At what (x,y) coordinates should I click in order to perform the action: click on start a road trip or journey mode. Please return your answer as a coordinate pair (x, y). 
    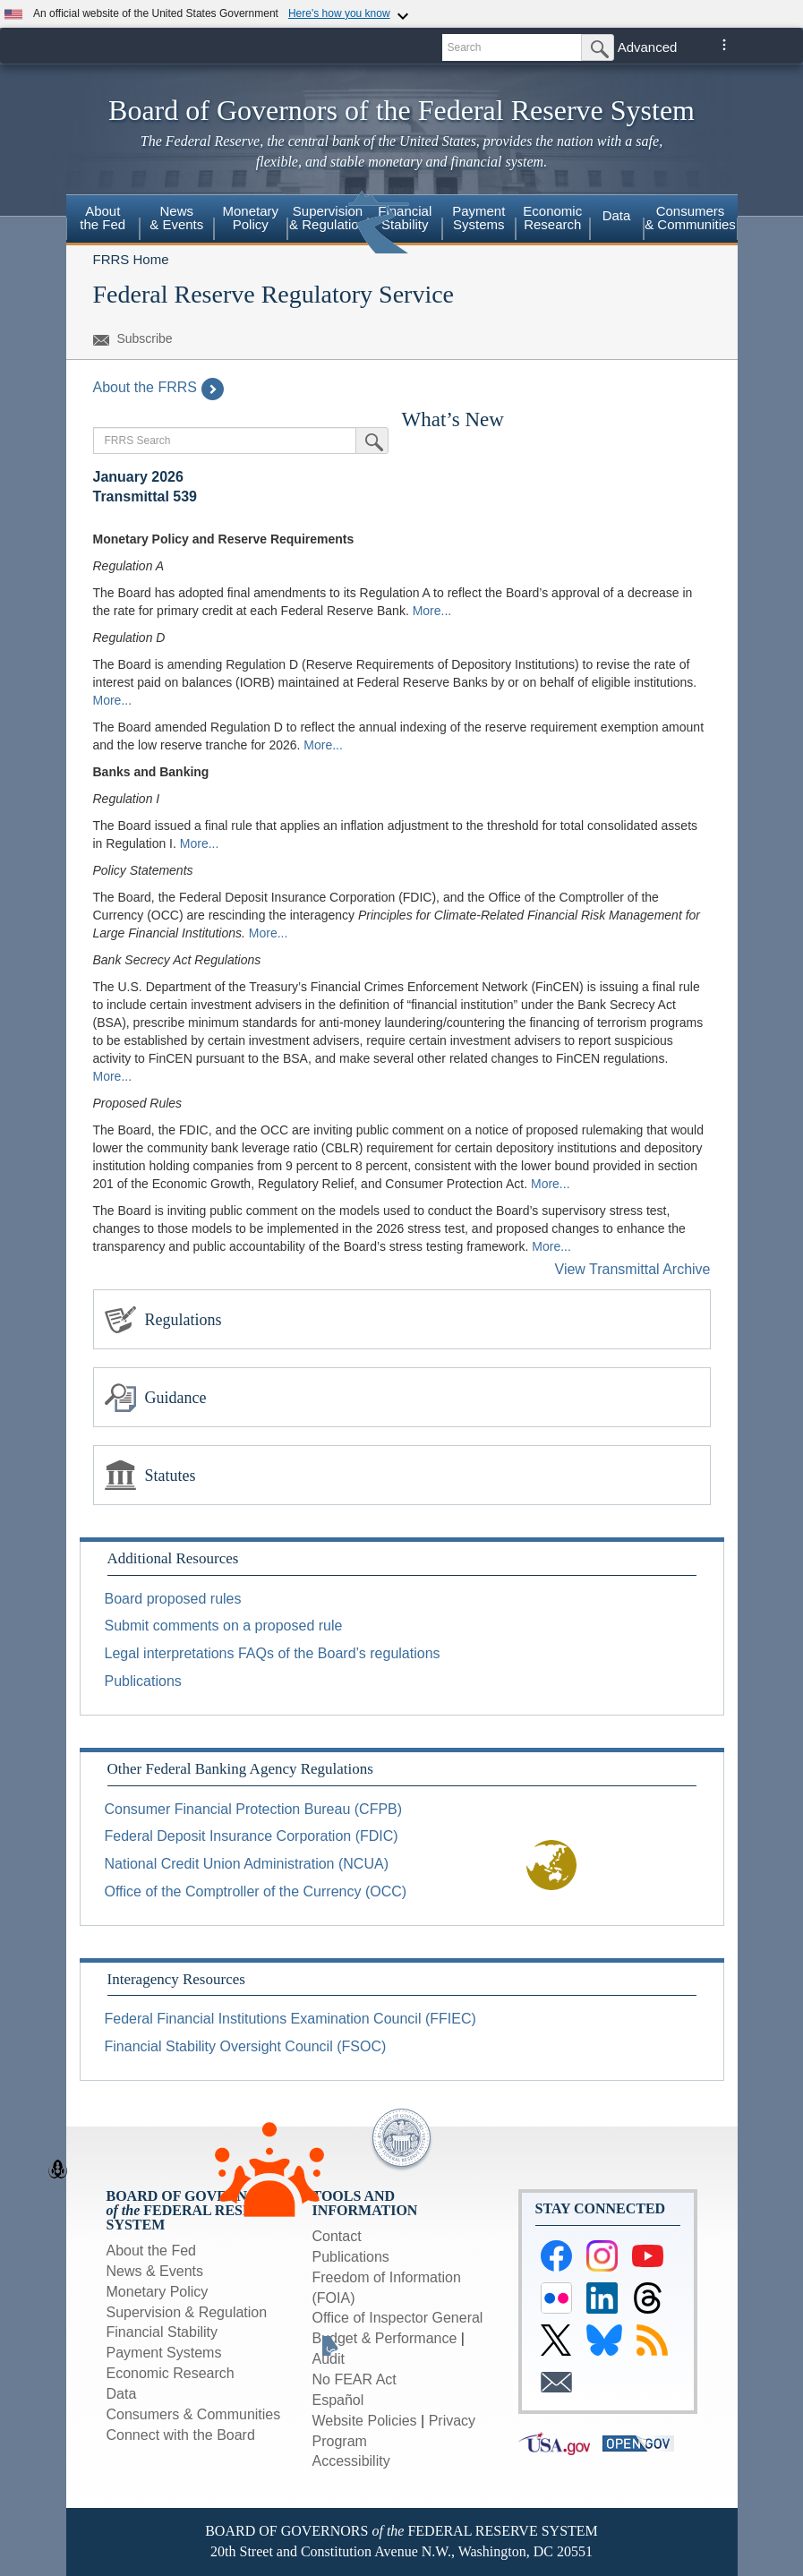
    Looking at the image, I should click on (379, 222).